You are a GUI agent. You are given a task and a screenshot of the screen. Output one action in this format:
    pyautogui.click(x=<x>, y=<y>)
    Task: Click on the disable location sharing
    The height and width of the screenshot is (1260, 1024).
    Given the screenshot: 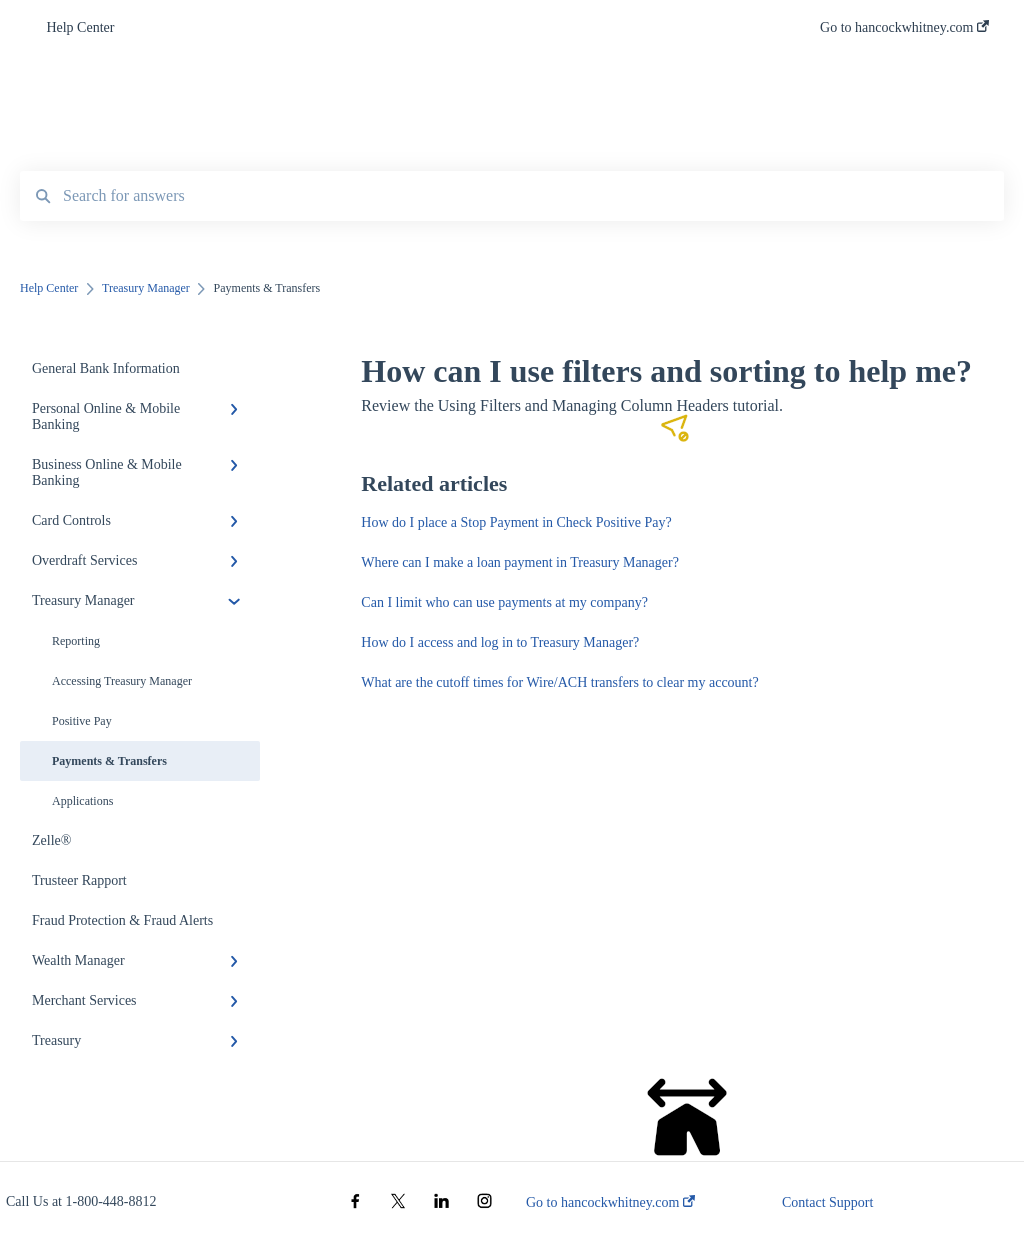 What is the action you would take?
    pyautogui.click(x=674, y=427)
    